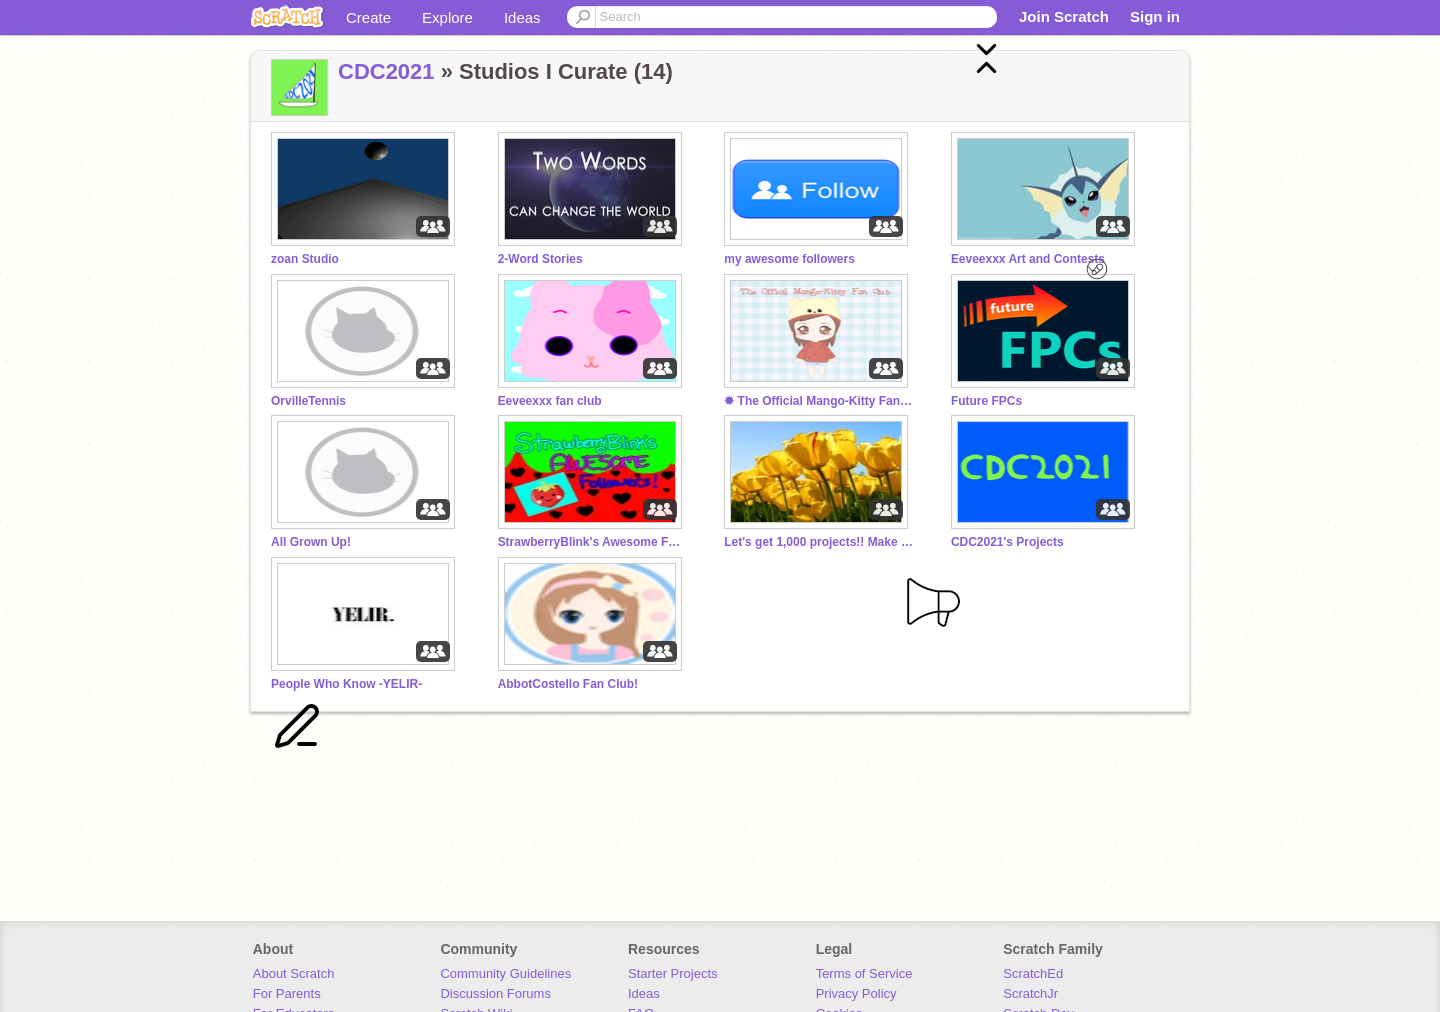  I want to click on edit text or content, so click(297, 726).